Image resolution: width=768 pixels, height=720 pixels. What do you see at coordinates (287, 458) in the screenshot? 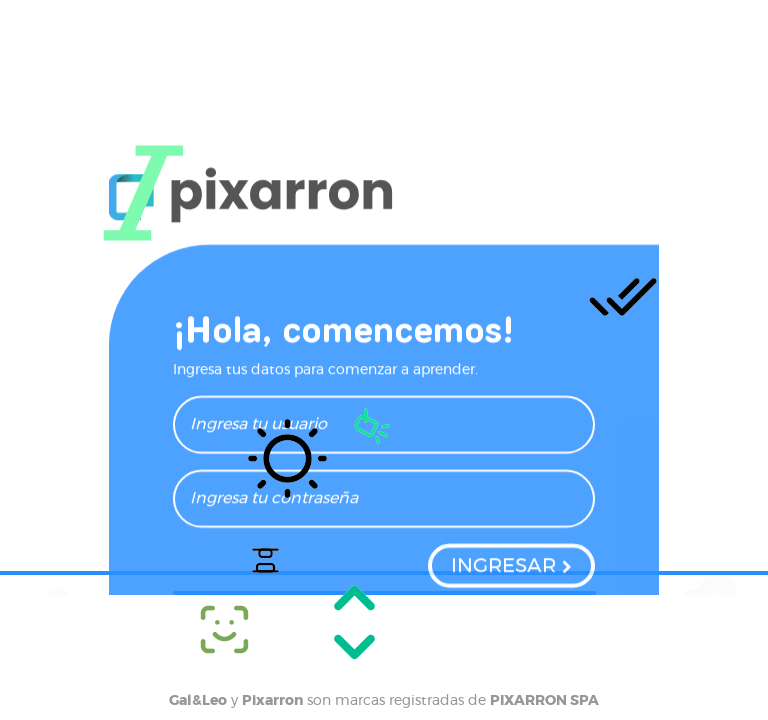
I see `reduce screen brightness` at bounding box center [287, 458].